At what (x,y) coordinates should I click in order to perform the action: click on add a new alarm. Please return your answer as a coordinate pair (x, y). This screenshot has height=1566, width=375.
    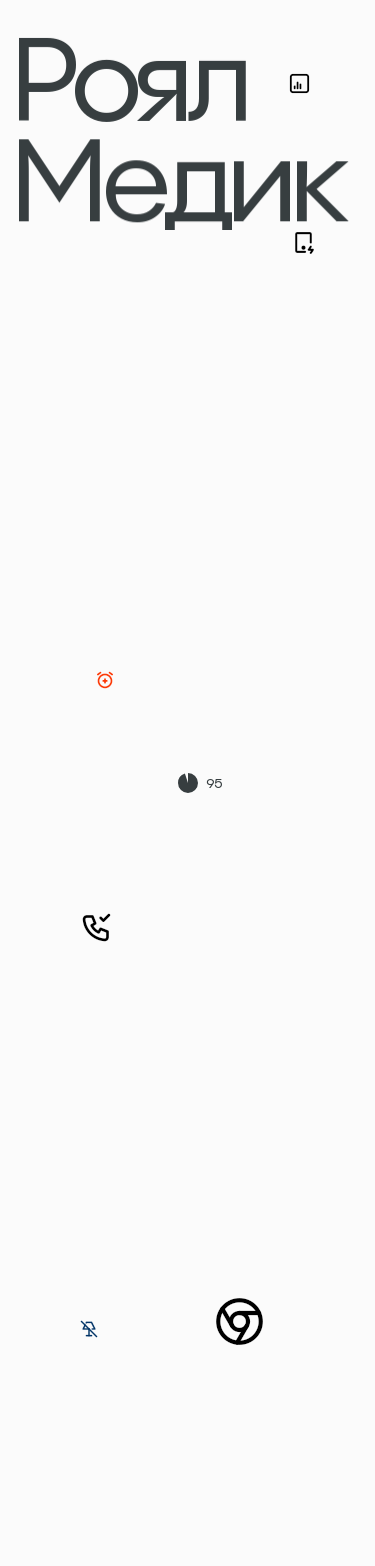
    Looking at the image, I should click on (105, 680).